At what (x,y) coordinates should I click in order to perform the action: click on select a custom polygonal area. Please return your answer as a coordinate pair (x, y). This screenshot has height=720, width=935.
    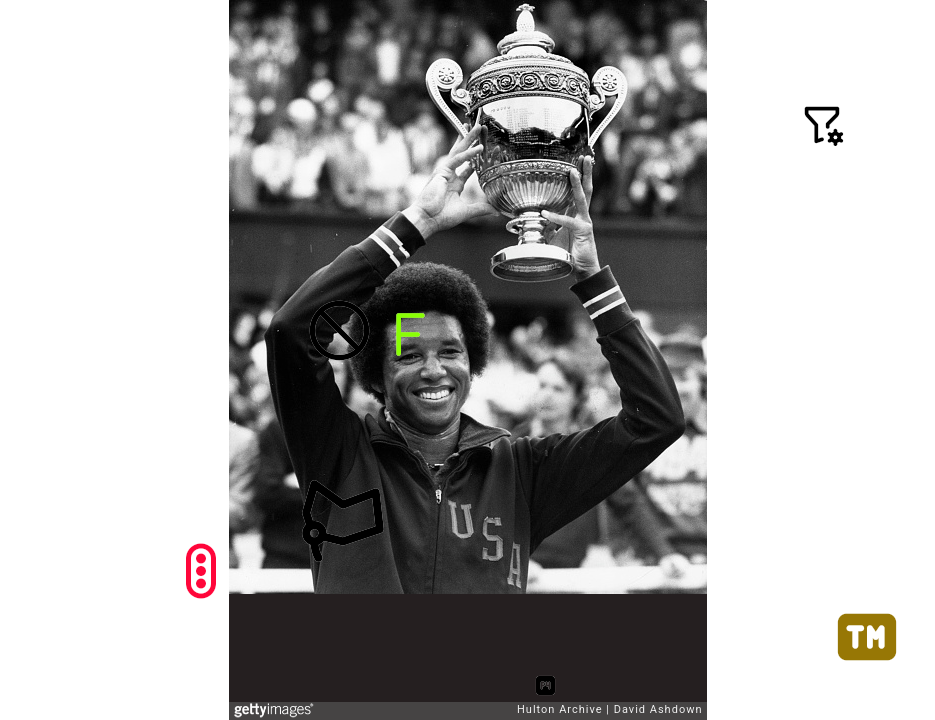
    Looking at the image, I should click on (343, 521).